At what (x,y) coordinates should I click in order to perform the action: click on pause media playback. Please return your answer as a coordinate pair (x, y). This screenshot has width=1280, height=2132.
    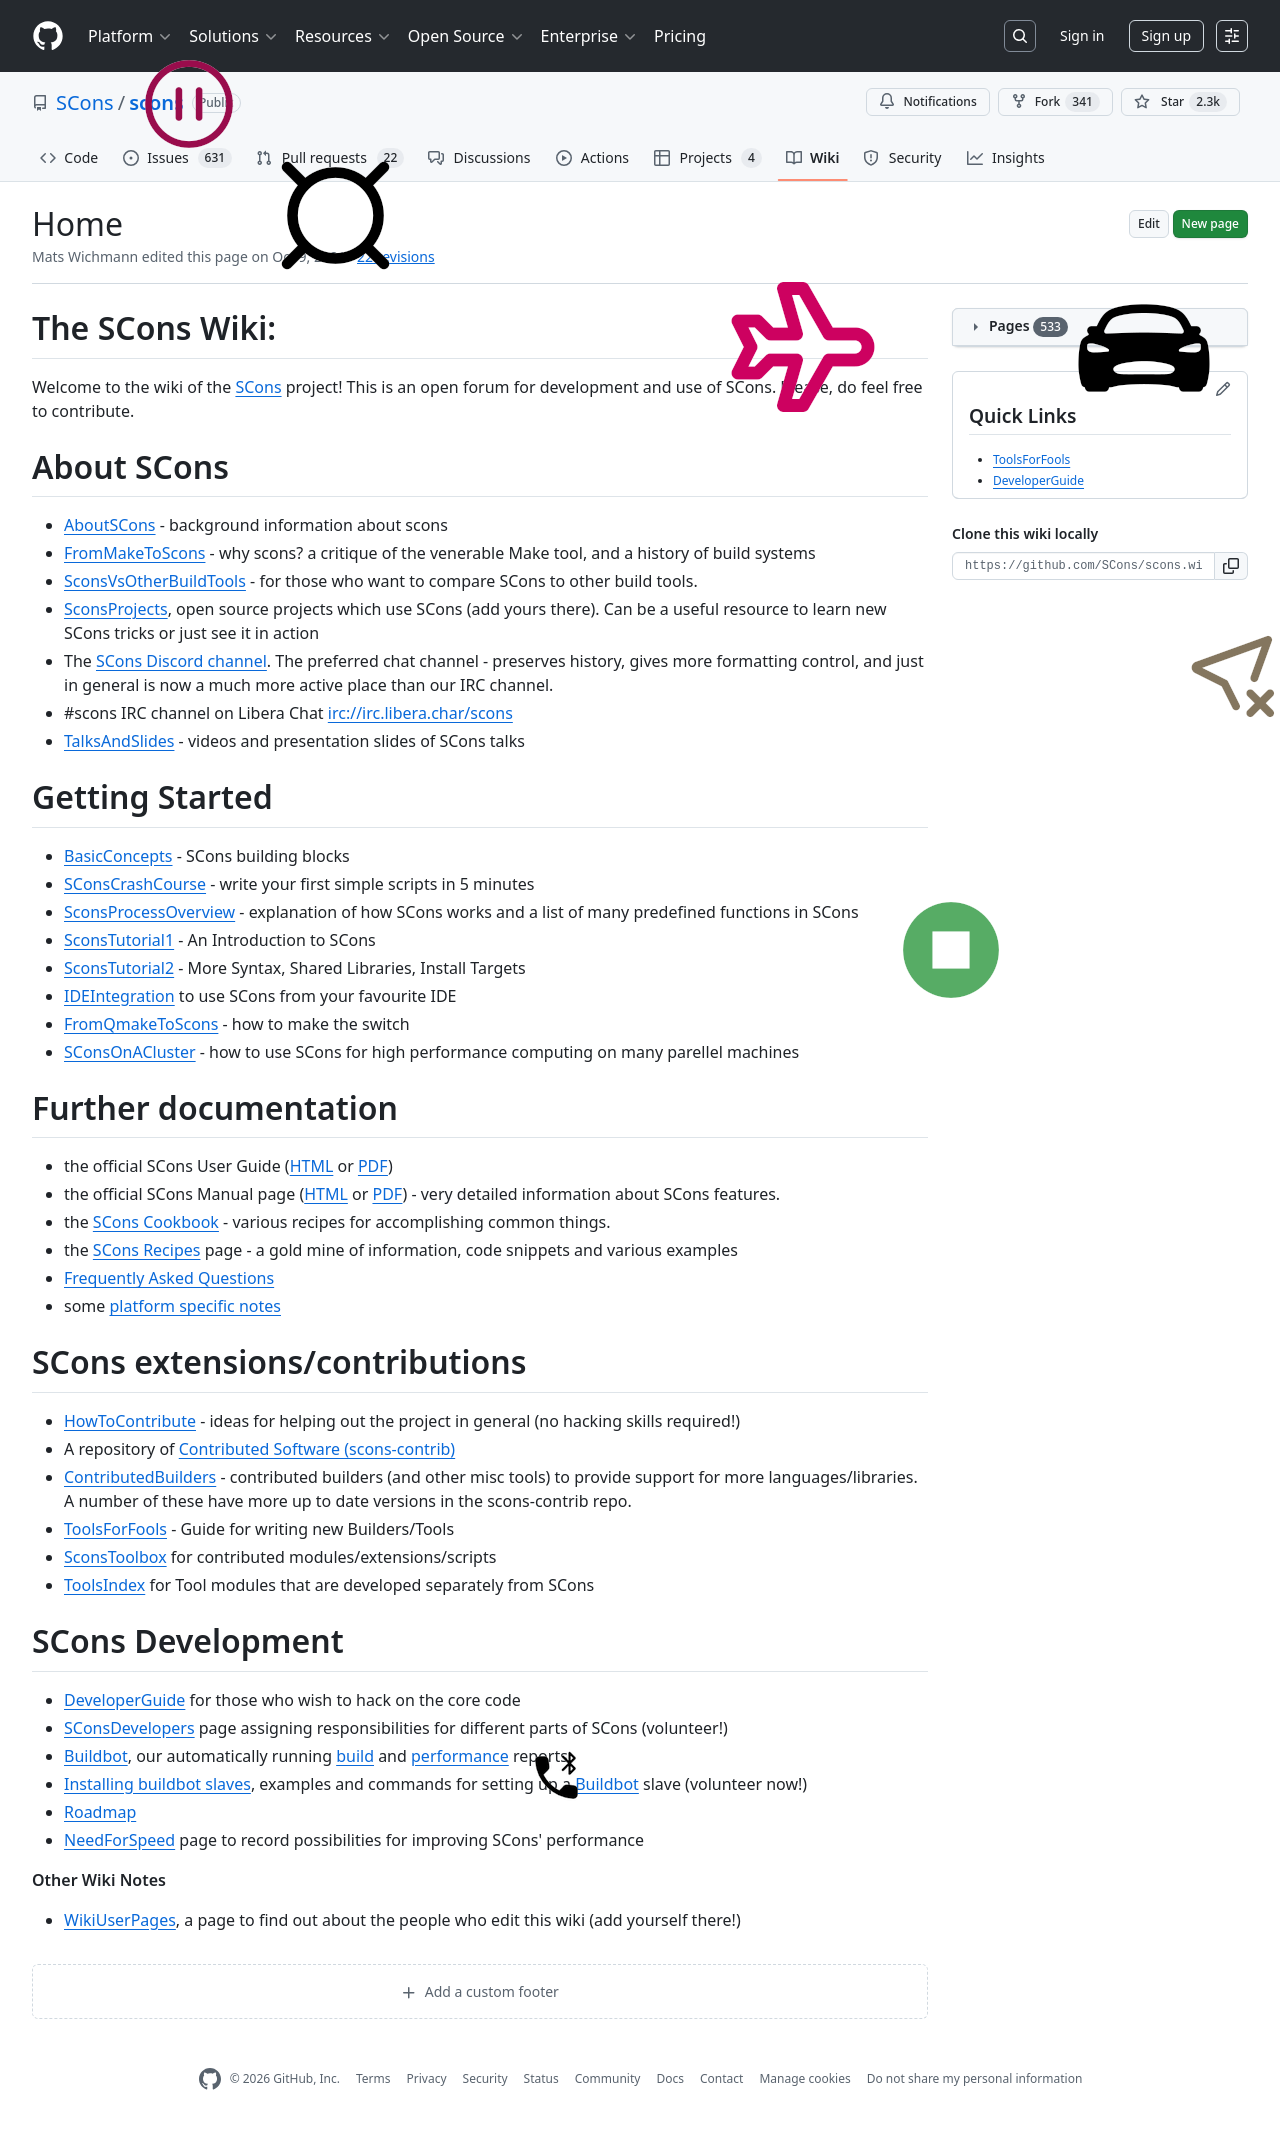
    Looking at the image, I should click on (189, 104).